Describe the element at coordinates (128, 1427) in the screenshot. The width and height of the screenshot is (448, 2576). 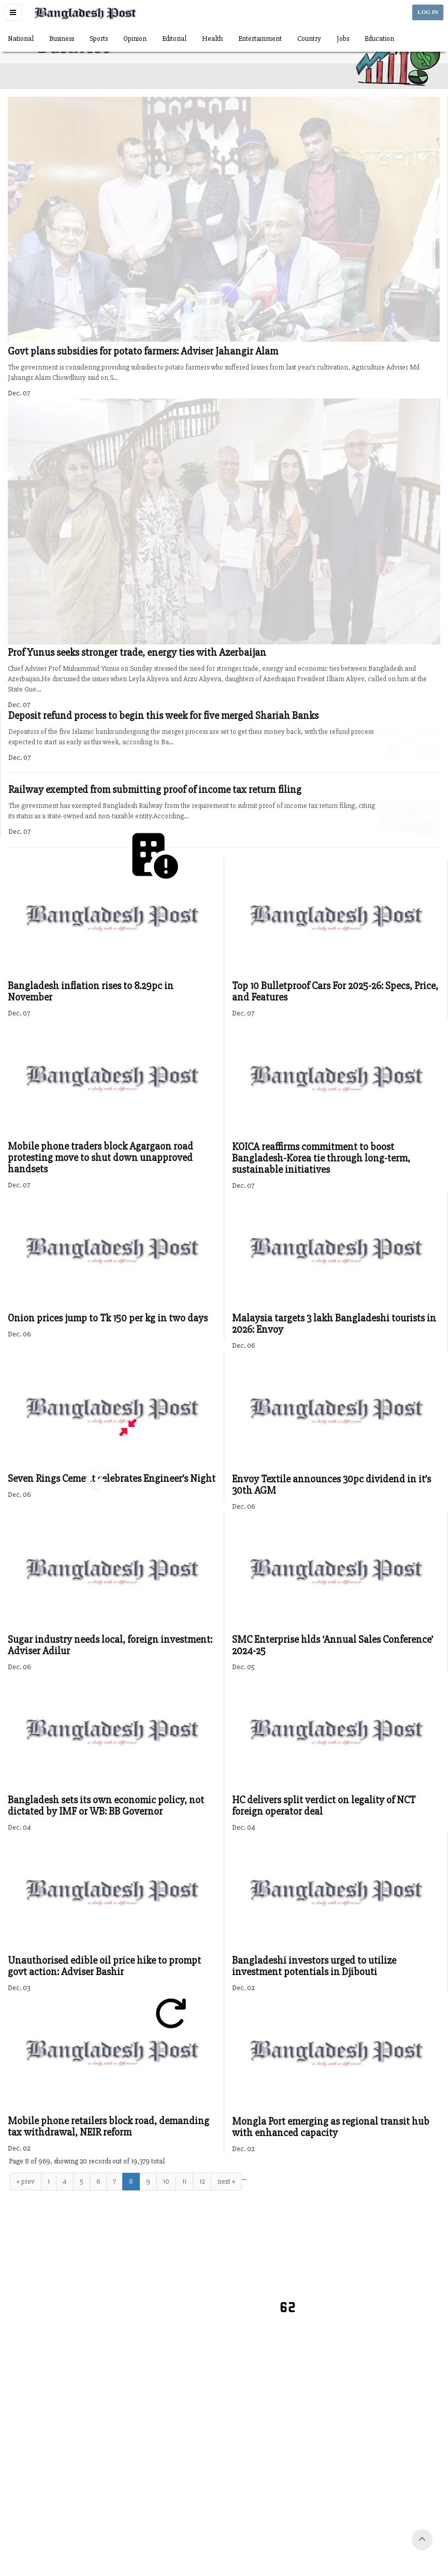
I see `compress or minimize content` at that location.